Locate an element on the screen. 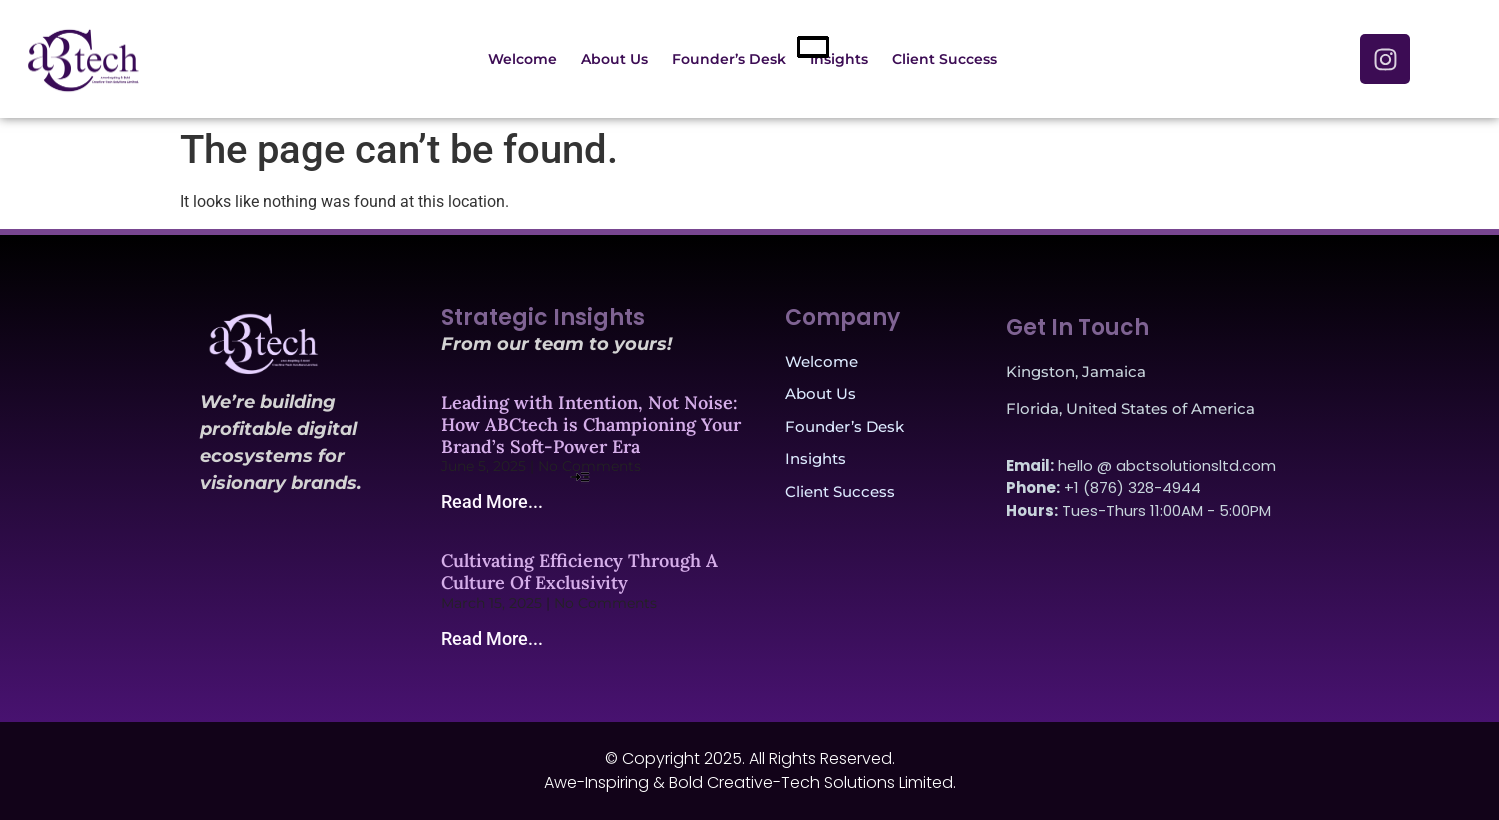 The image size is (1499, 820). expand to read more content is located at coordinates (580, 477).